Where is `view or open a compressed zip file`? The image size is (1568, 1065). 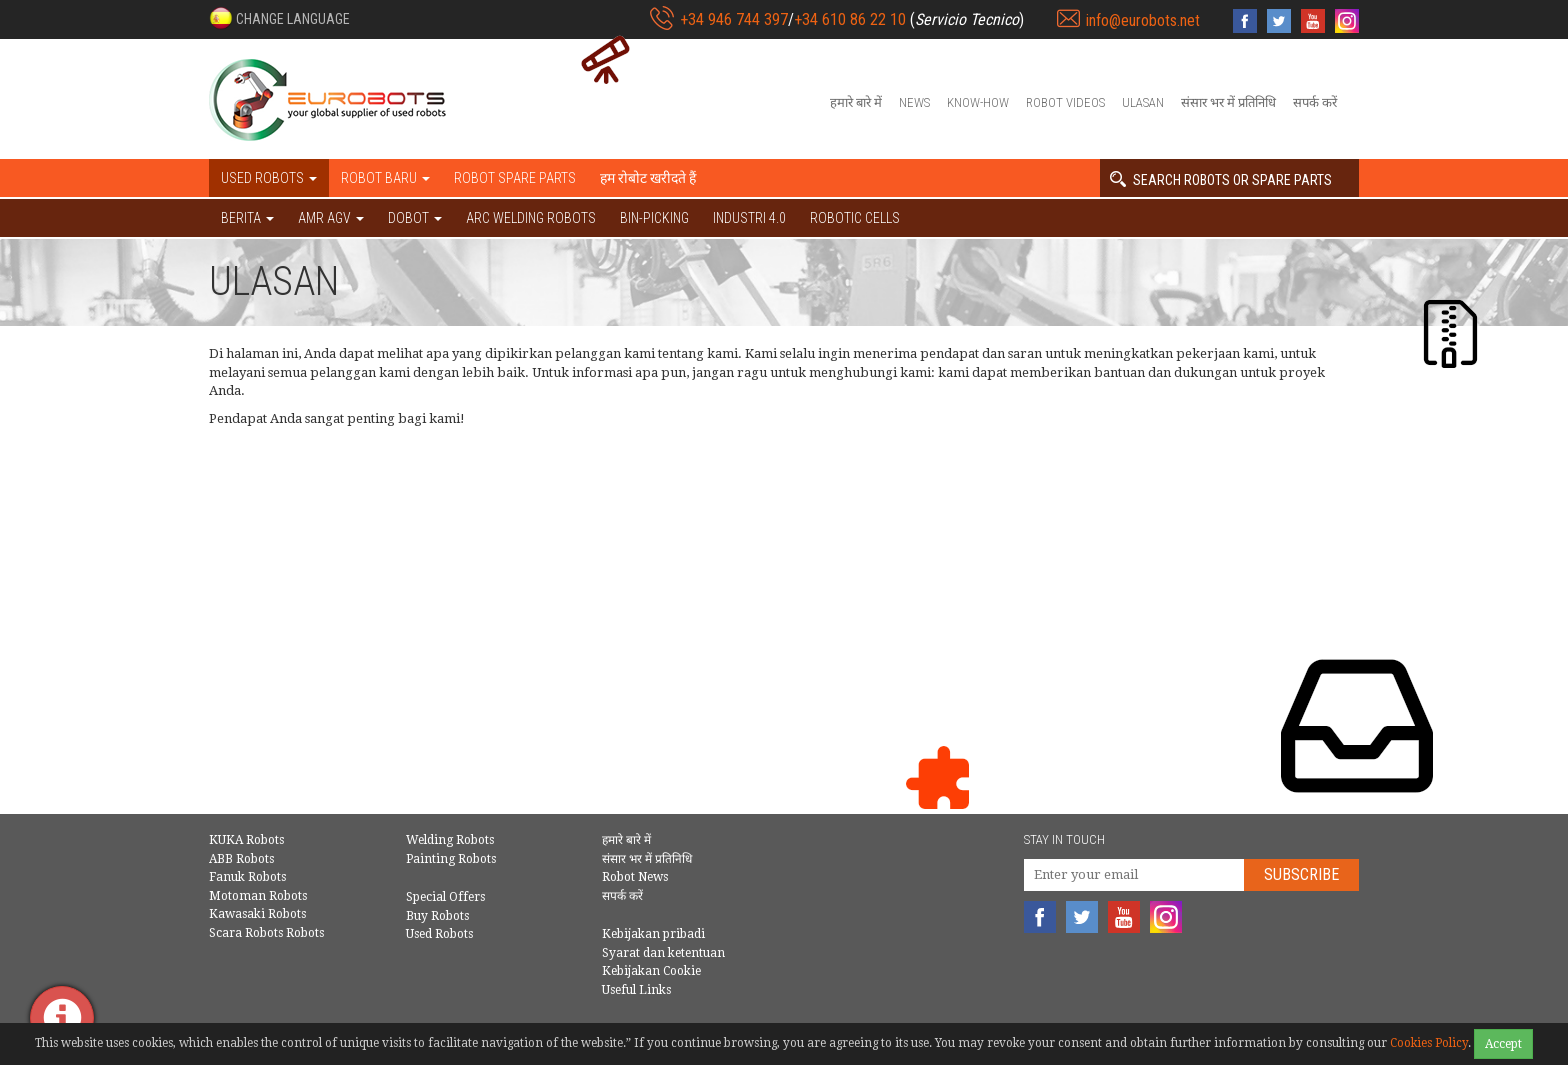
view or open a compressed zip file is located at coordinates (1450, 332).